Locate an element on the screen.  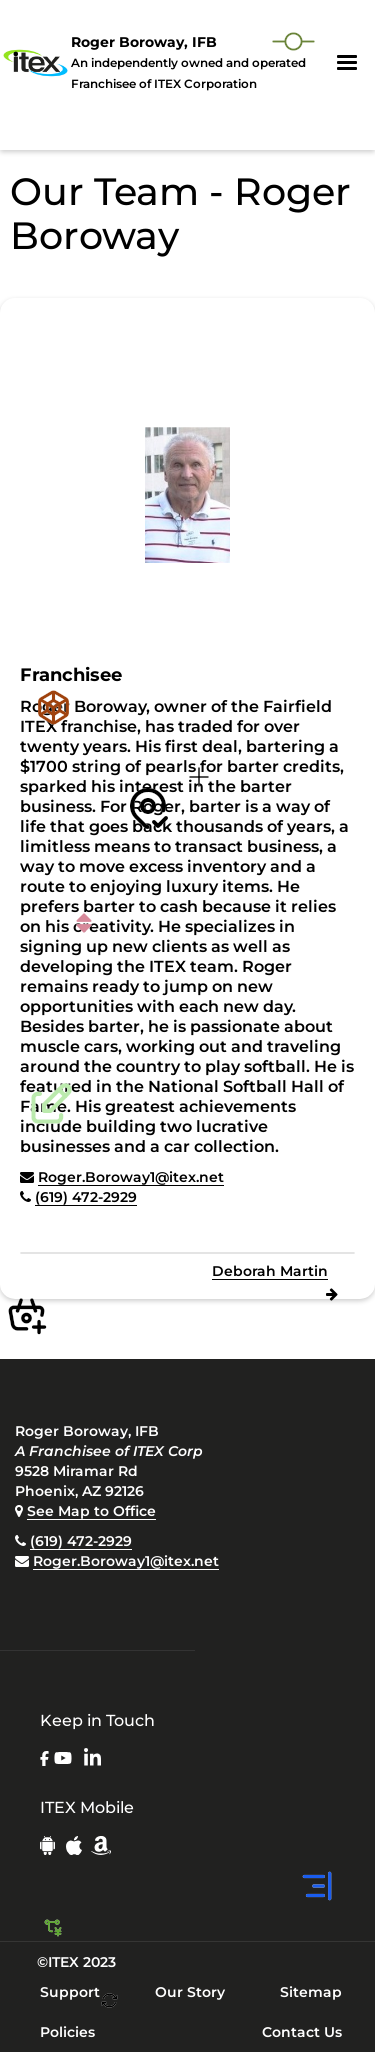
sync data across devices is located at coordinates (109, 2000).